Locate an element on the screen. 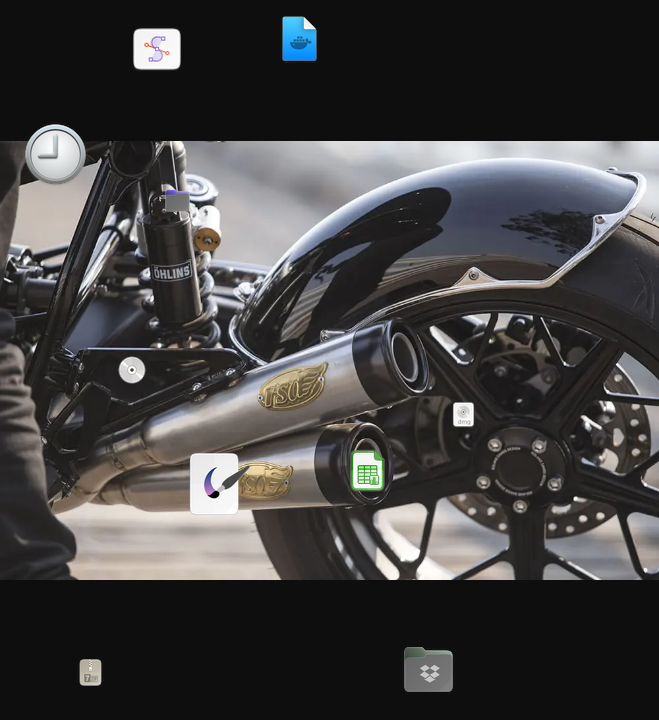 This screenshot has width=659, height=720. apple disk image file (.dmg) is located at coordinates (463, 414).